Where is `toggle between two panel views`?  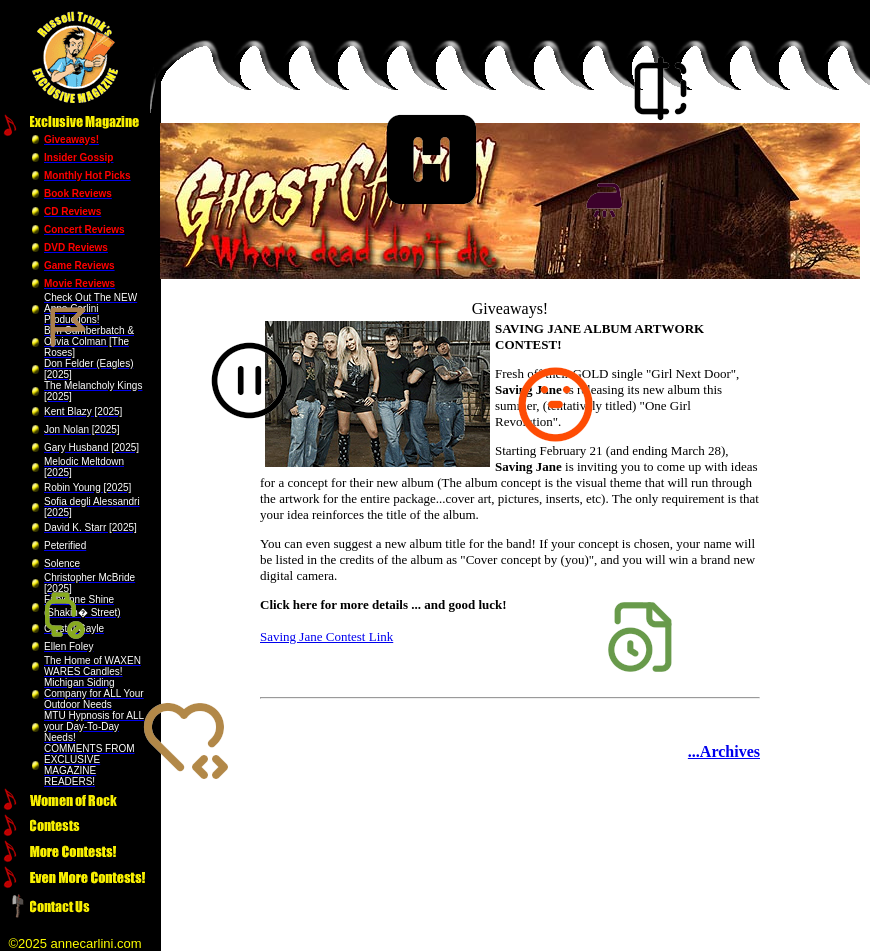
toggle between two panel views is located at coordinates (660, 88).